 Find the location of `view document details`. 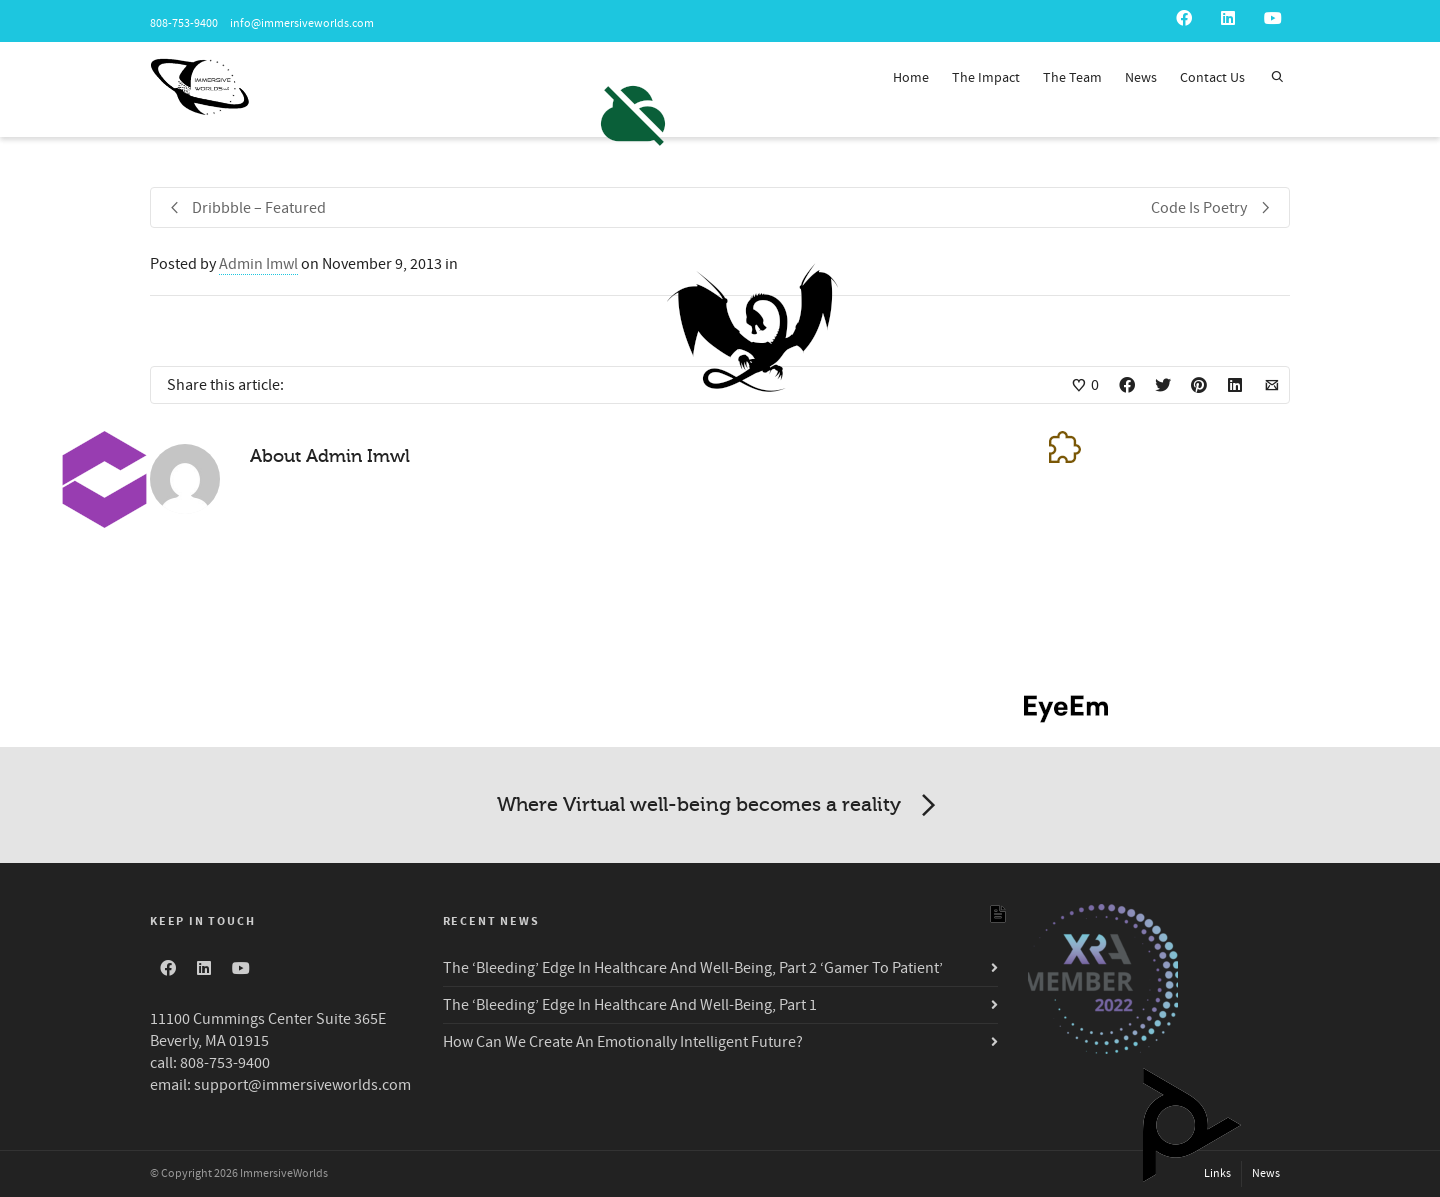

view document details is located at coordinates (998, 914).